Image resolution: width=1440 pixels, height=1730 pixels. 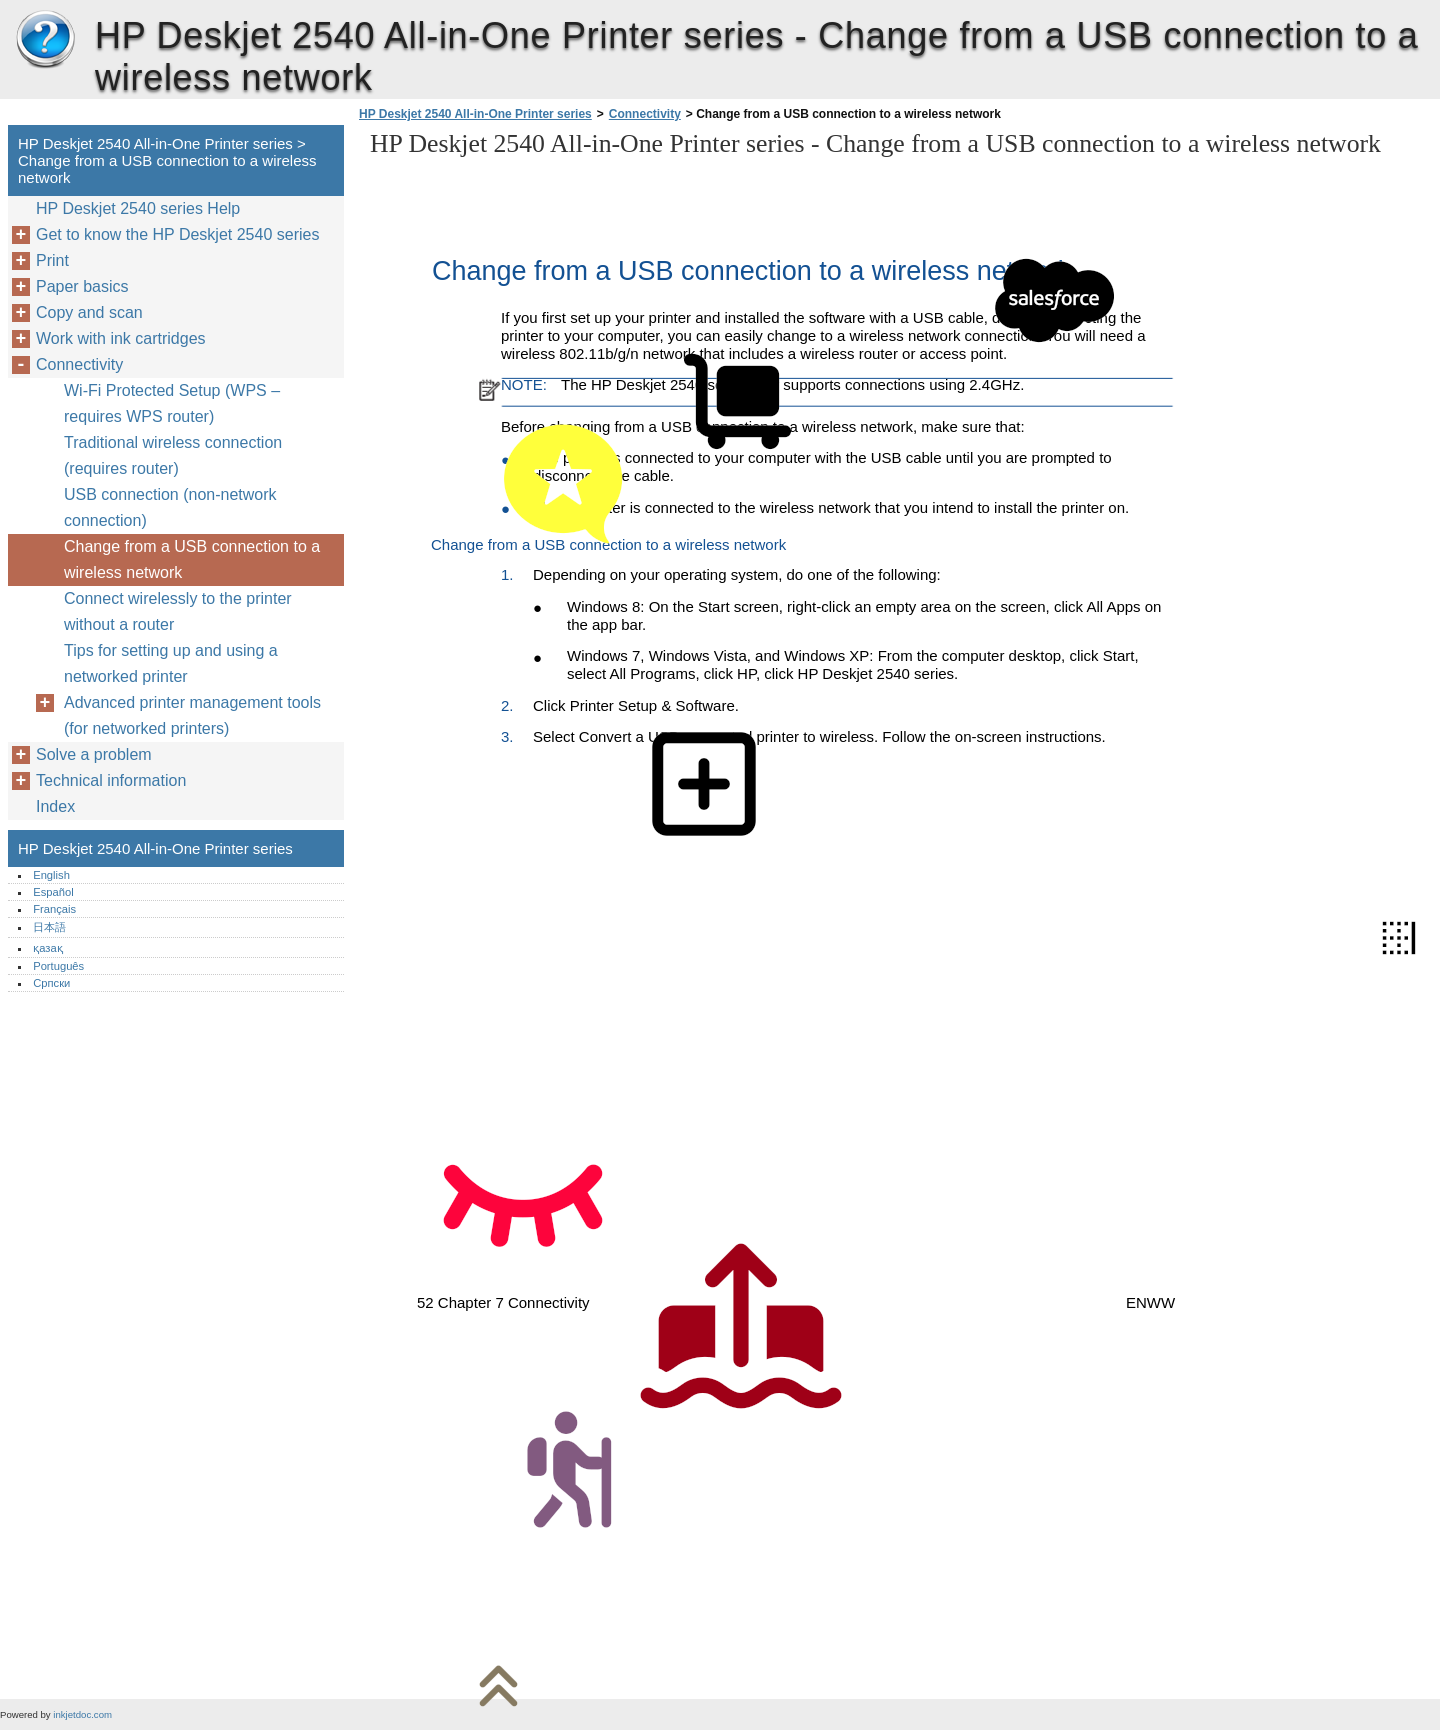 I want to click on hide password or sensitive content, so click(x=523, y=1191).